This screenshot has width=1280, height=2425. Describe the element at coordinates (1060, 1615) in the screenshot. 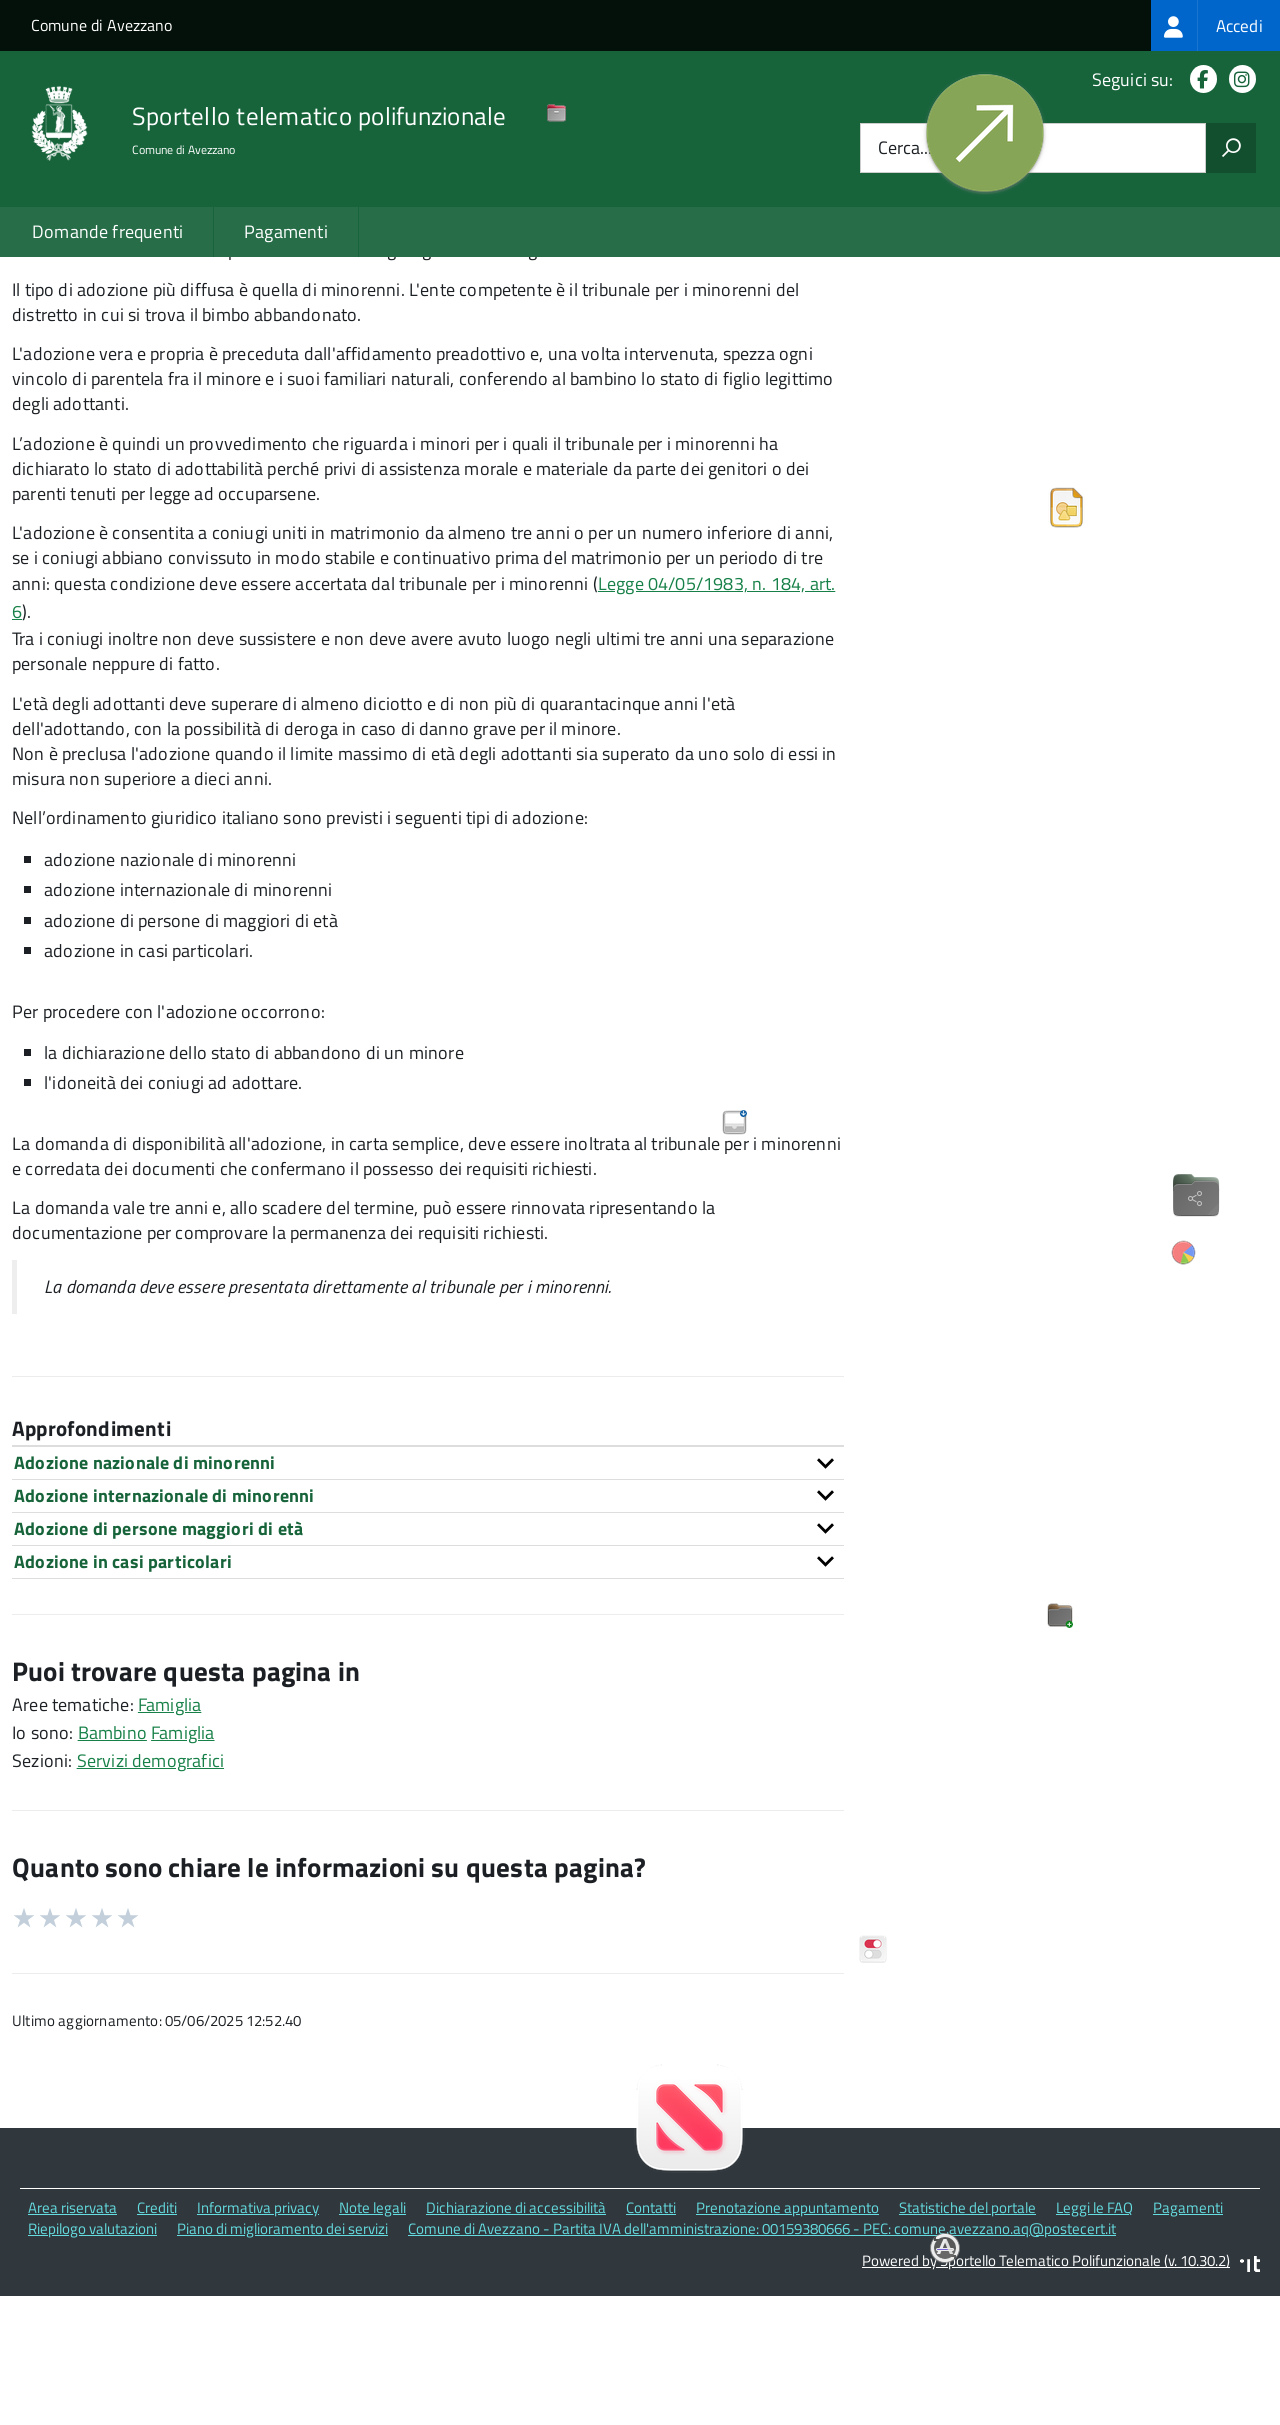

I see `create a new folder` at that location.